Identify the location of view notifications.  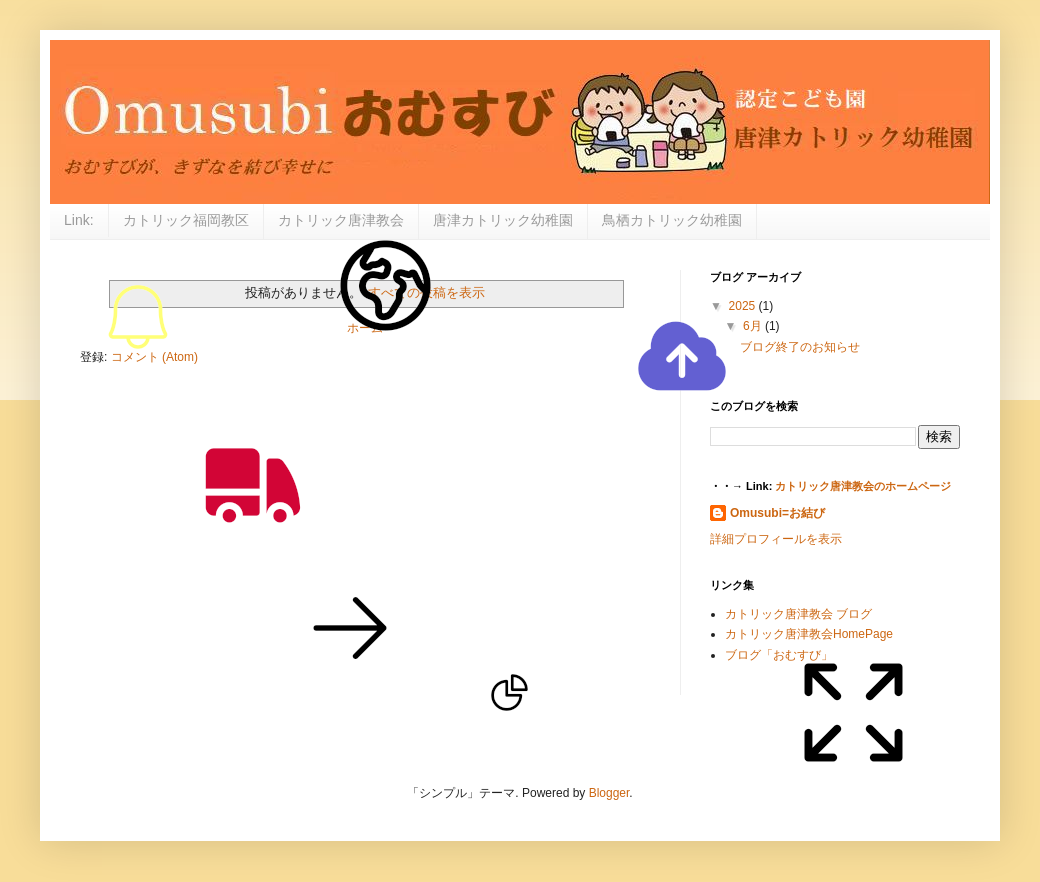
(138, 317).